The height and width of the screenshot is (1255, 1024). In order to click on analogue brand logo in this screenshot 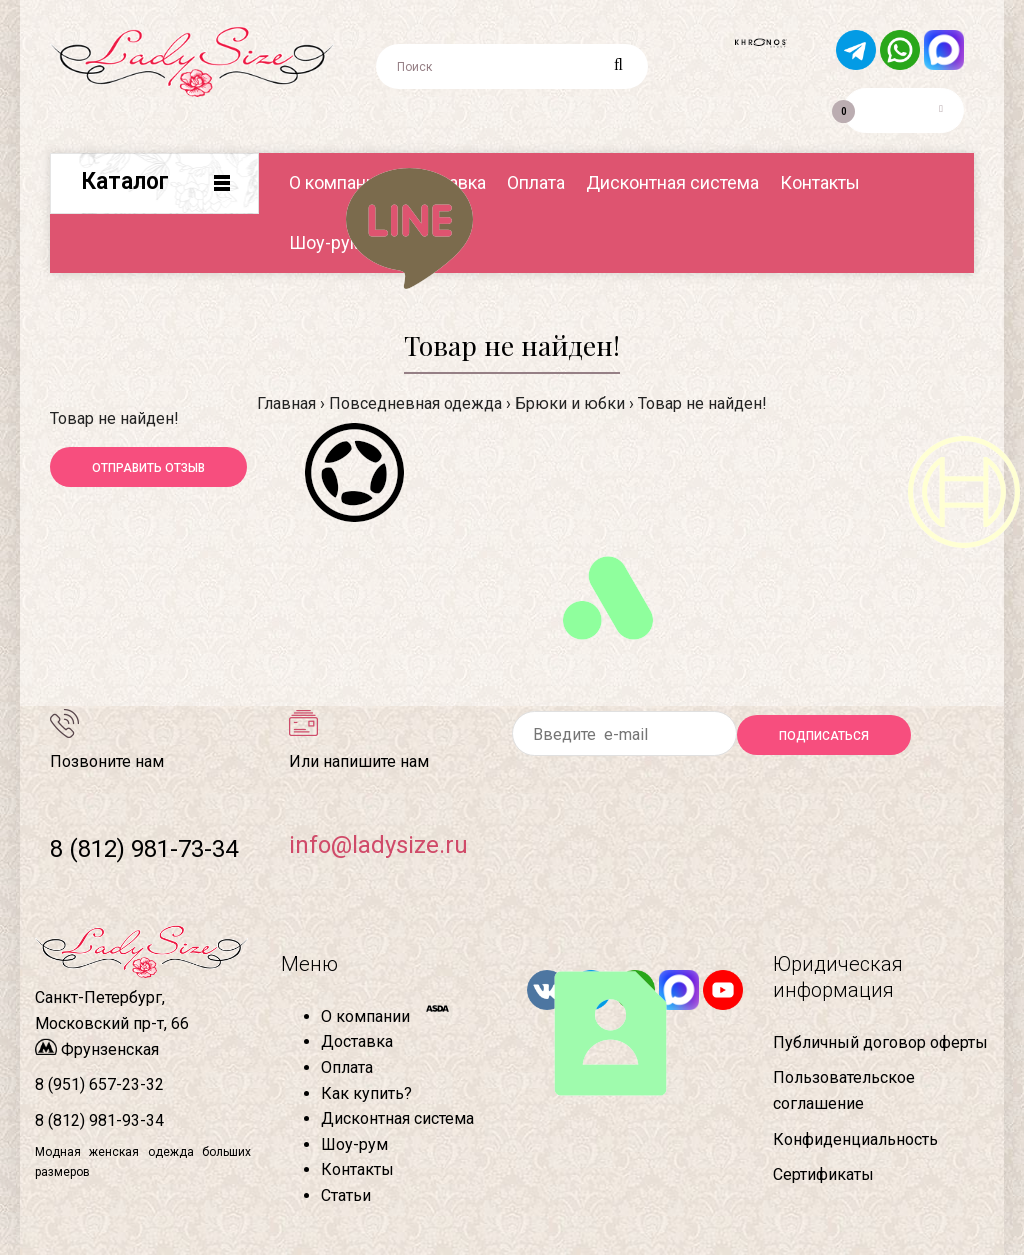, I will do `click(608, 598)`.